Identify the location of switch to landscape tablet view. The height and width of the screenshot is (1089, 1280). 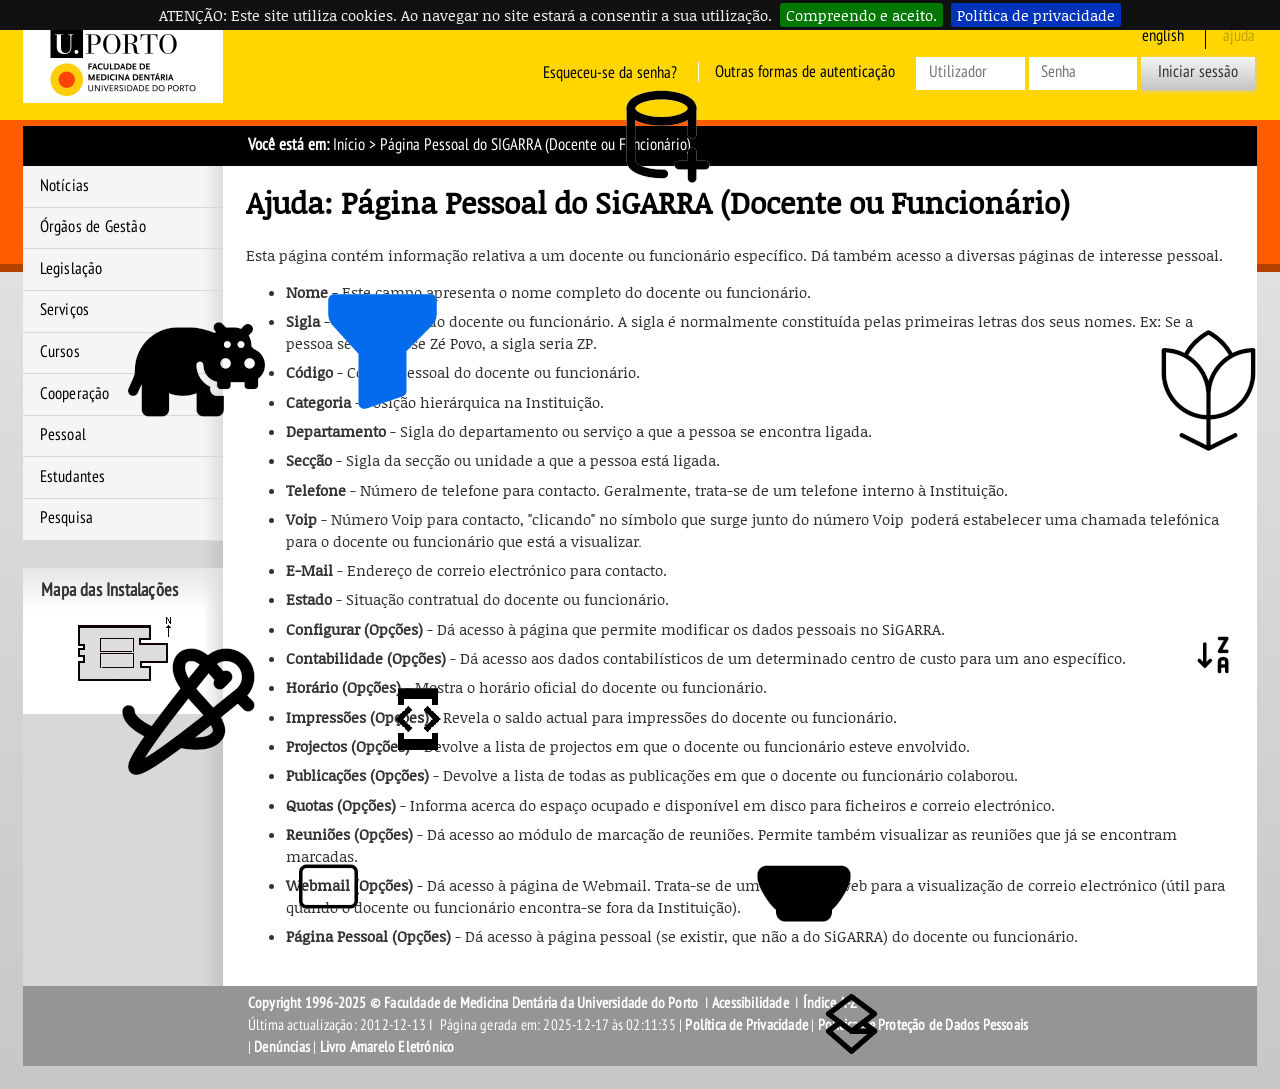
(328, 886).